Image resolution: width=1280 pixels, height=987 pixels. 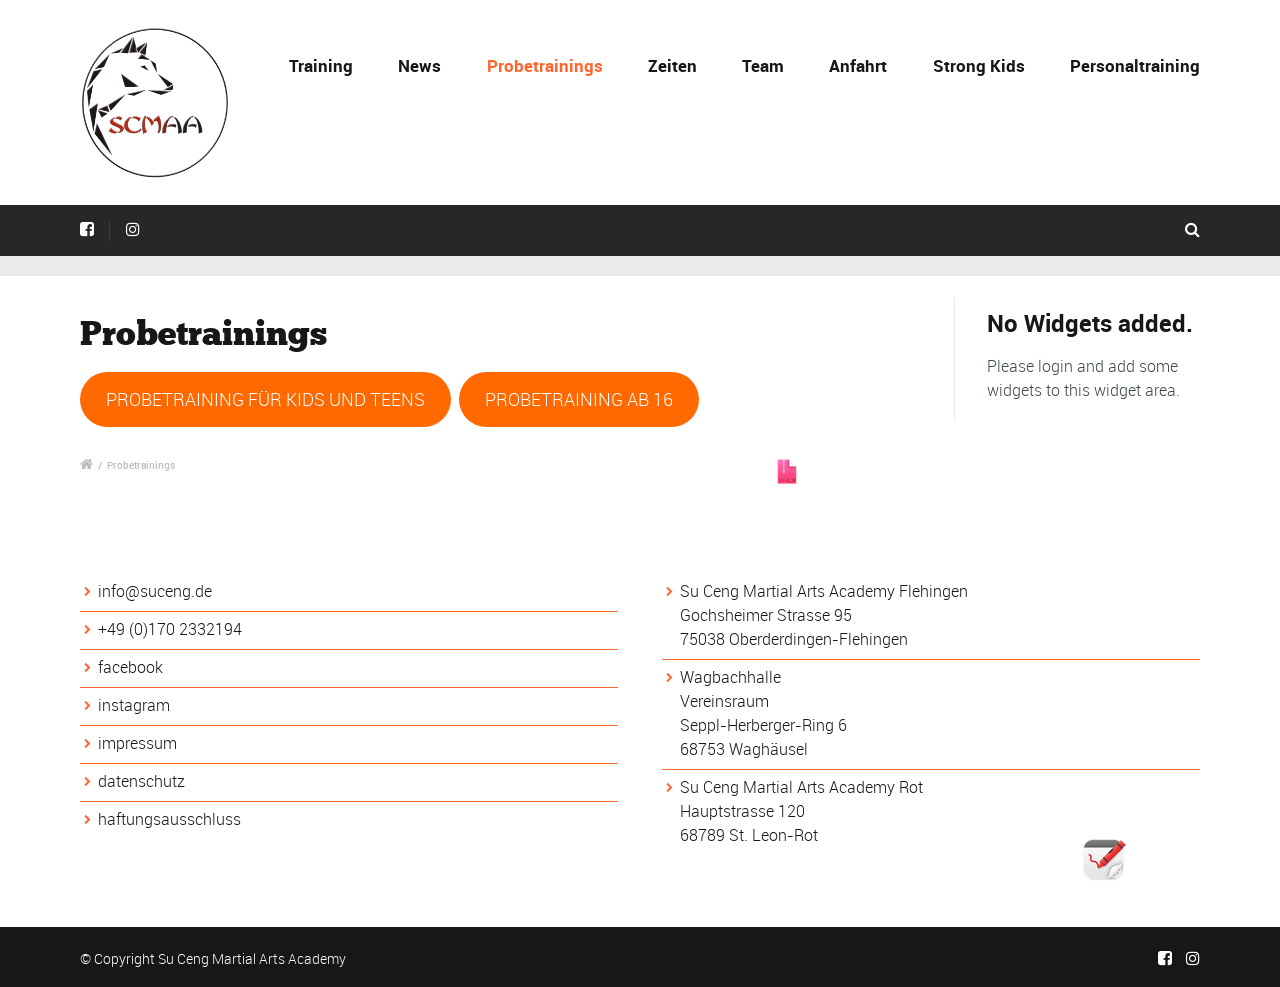 What do you see at coordinates (1103, 859) in the screenshot?
I see `open drawing app` at bounding box center [1103, 859].